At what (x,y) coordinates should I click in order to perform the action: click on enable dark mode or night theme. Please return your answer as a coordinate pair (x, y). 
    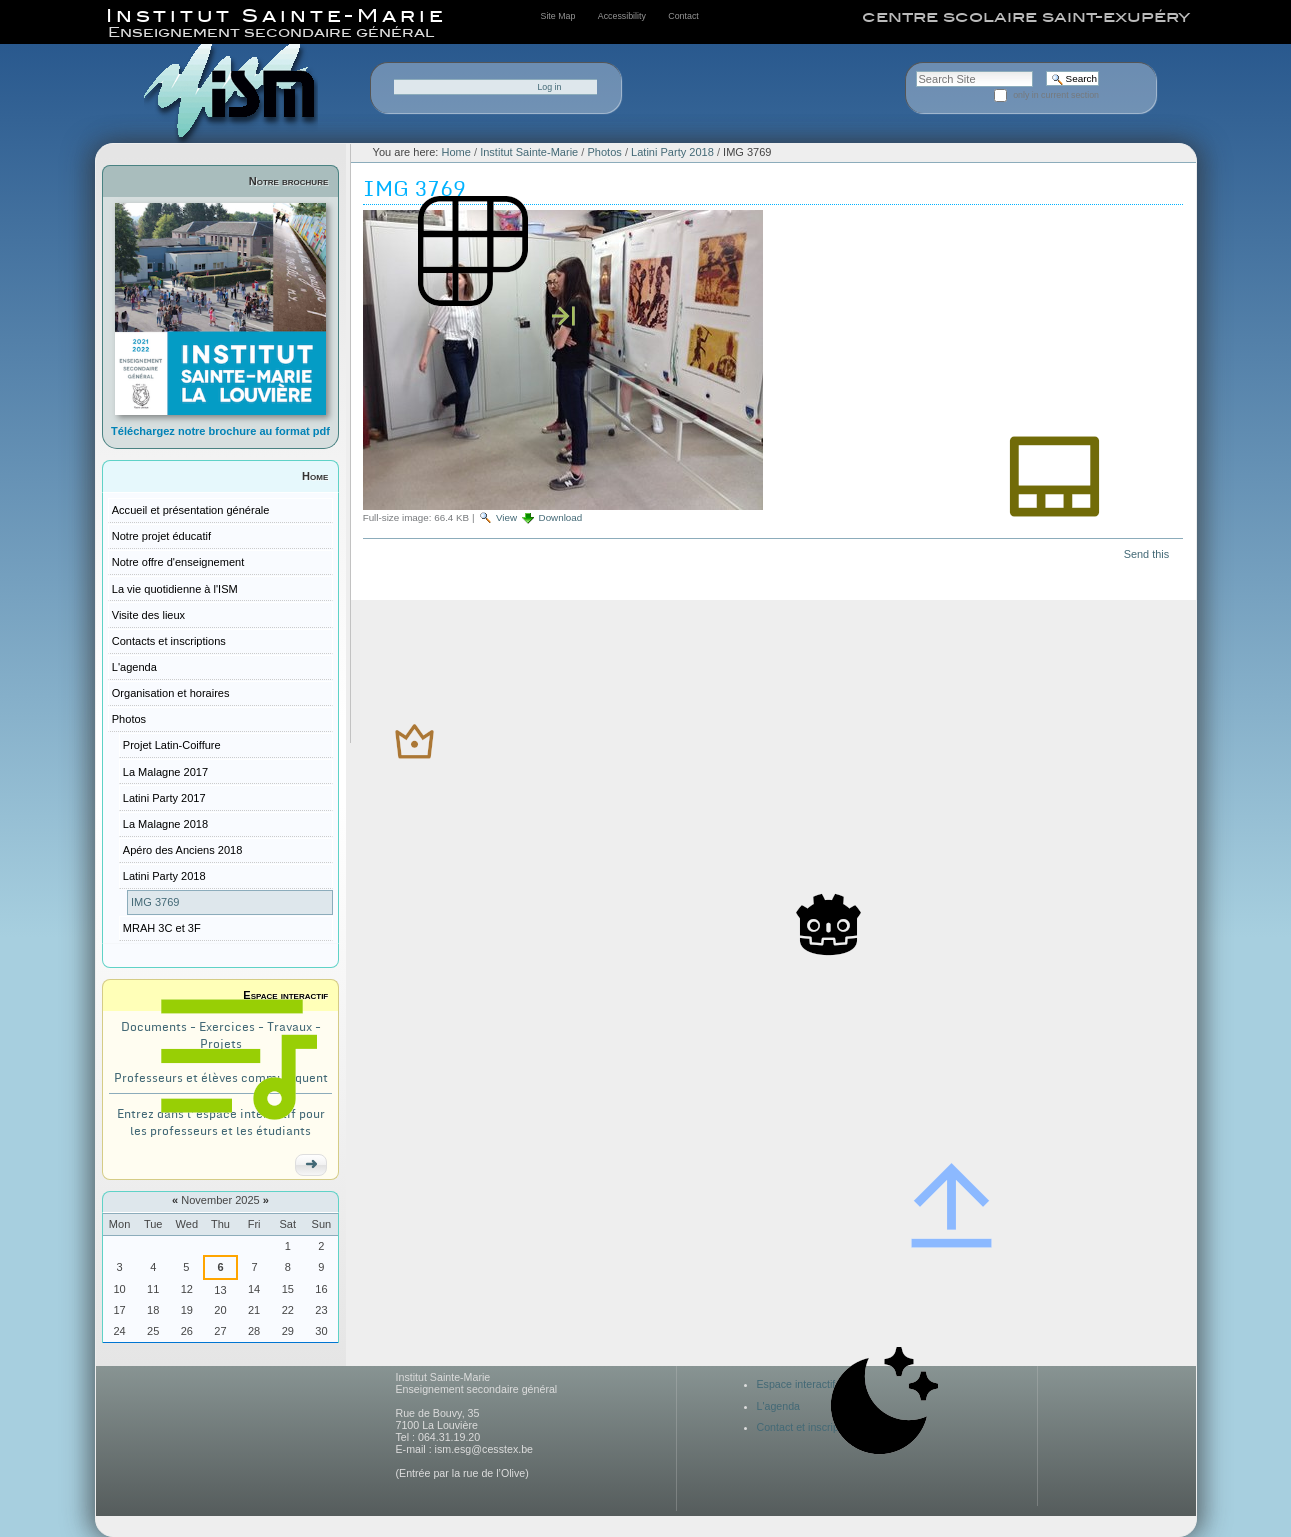
    Looking at the image, I should click on (879, 1405).